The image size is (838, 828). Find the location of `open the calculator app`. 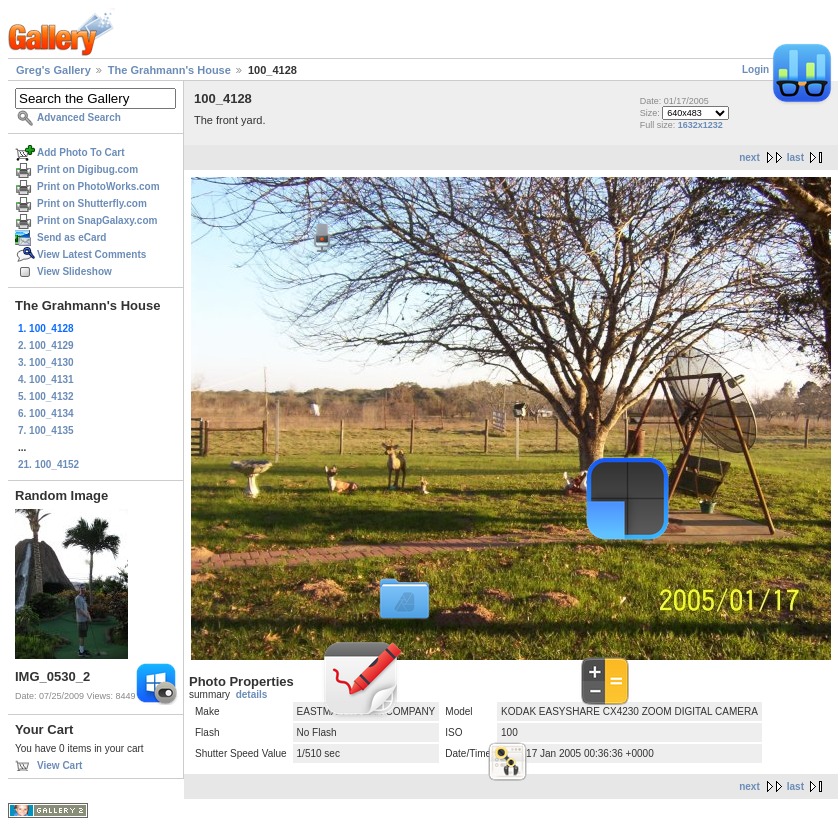

open the calculator app is located at coordinates (605, 681).